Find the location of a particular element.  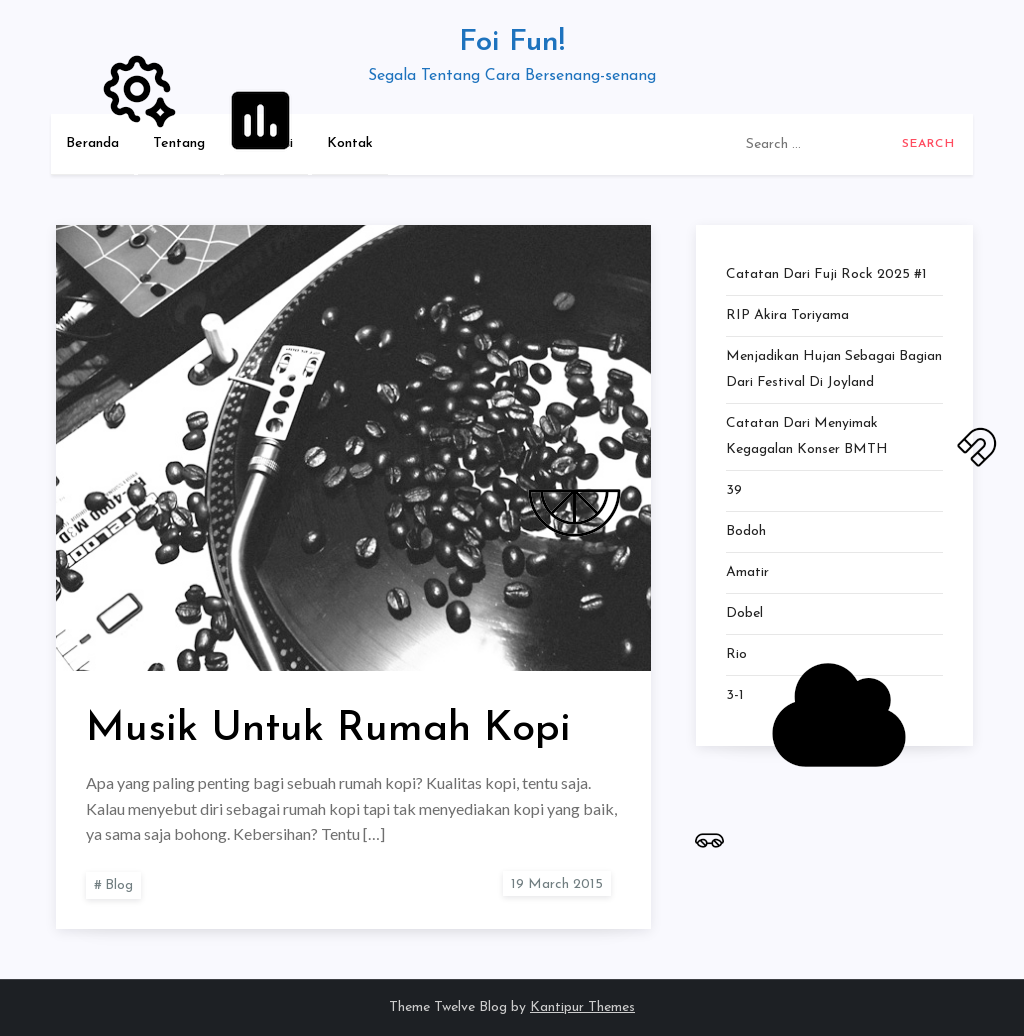

access swimming or diving activity settings is located at coordinates (709, 840).